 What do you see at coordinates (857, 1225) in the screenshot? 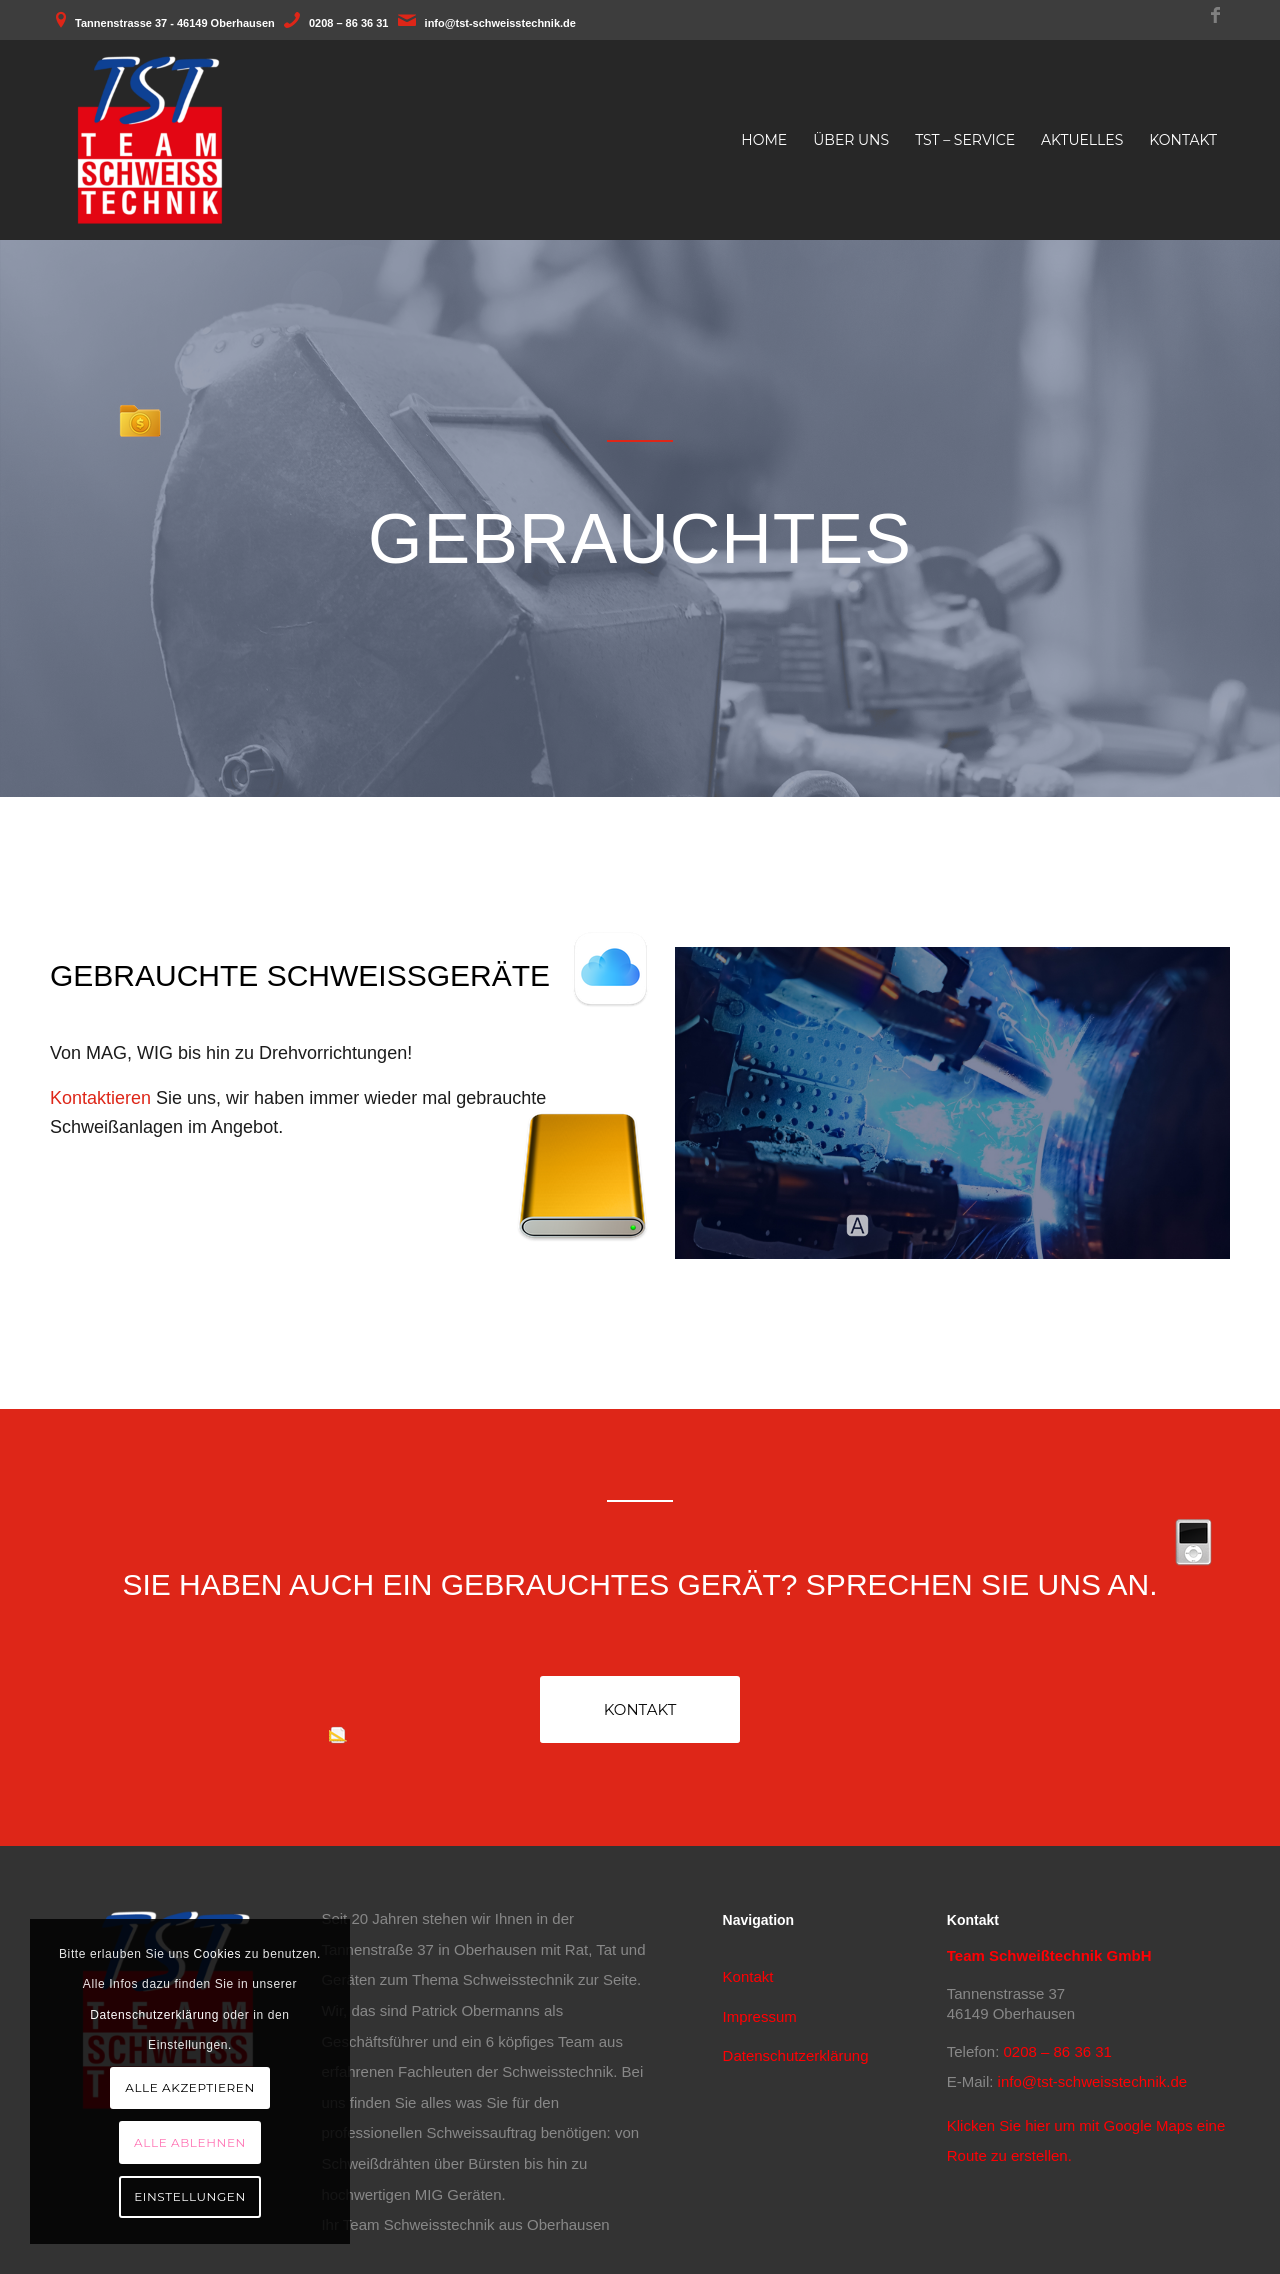
I see `M_Library_TextStyle_Icon icon` at bounding box center [857, 1225].